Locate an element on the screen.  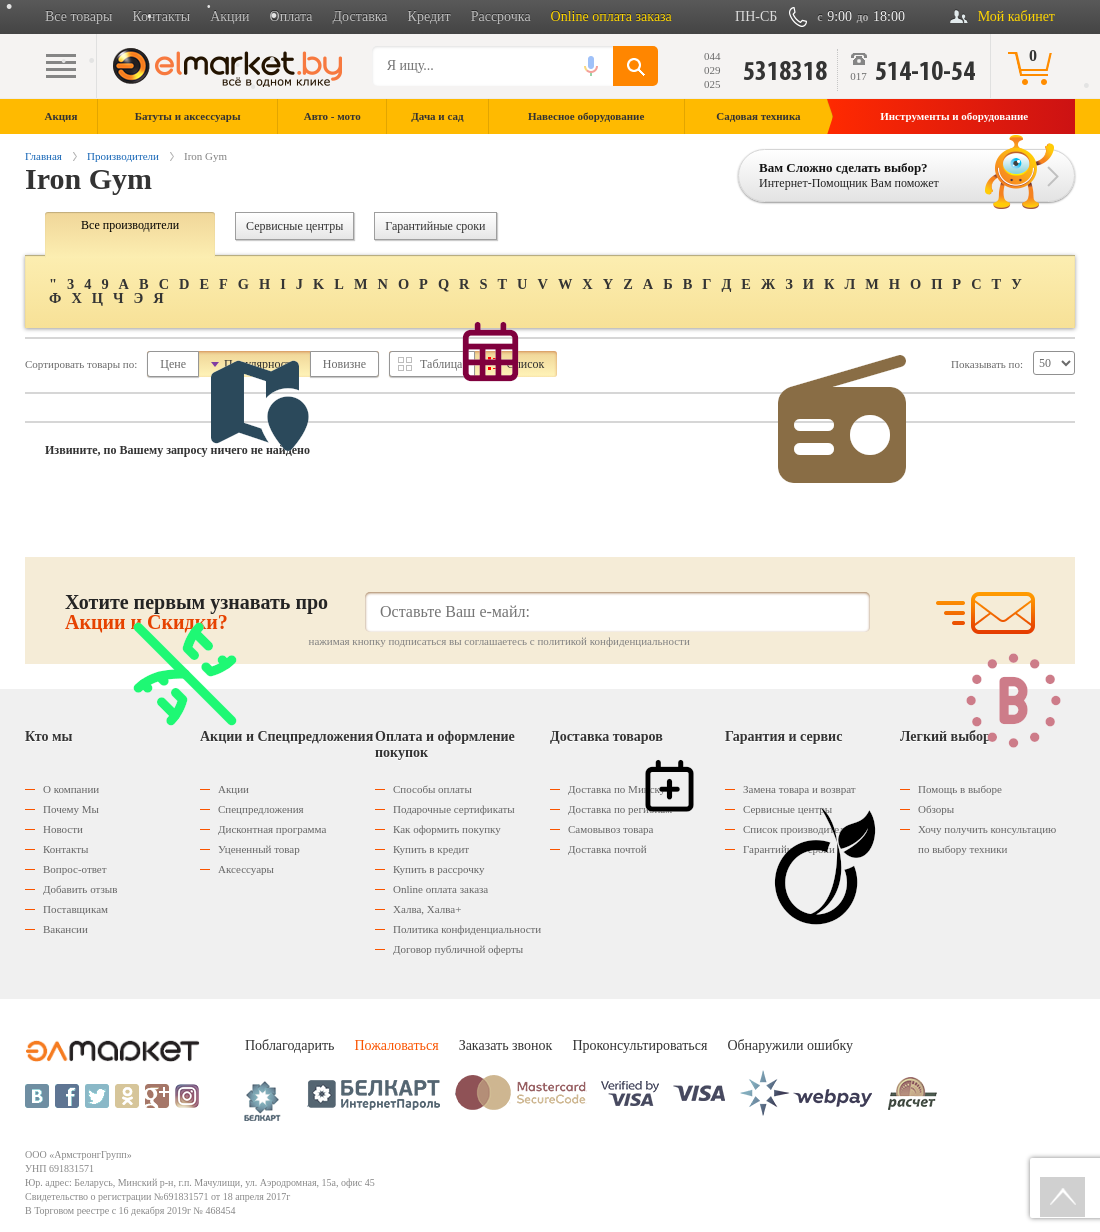
link to viadeo professional network profile is located at coordinates (825, 866).